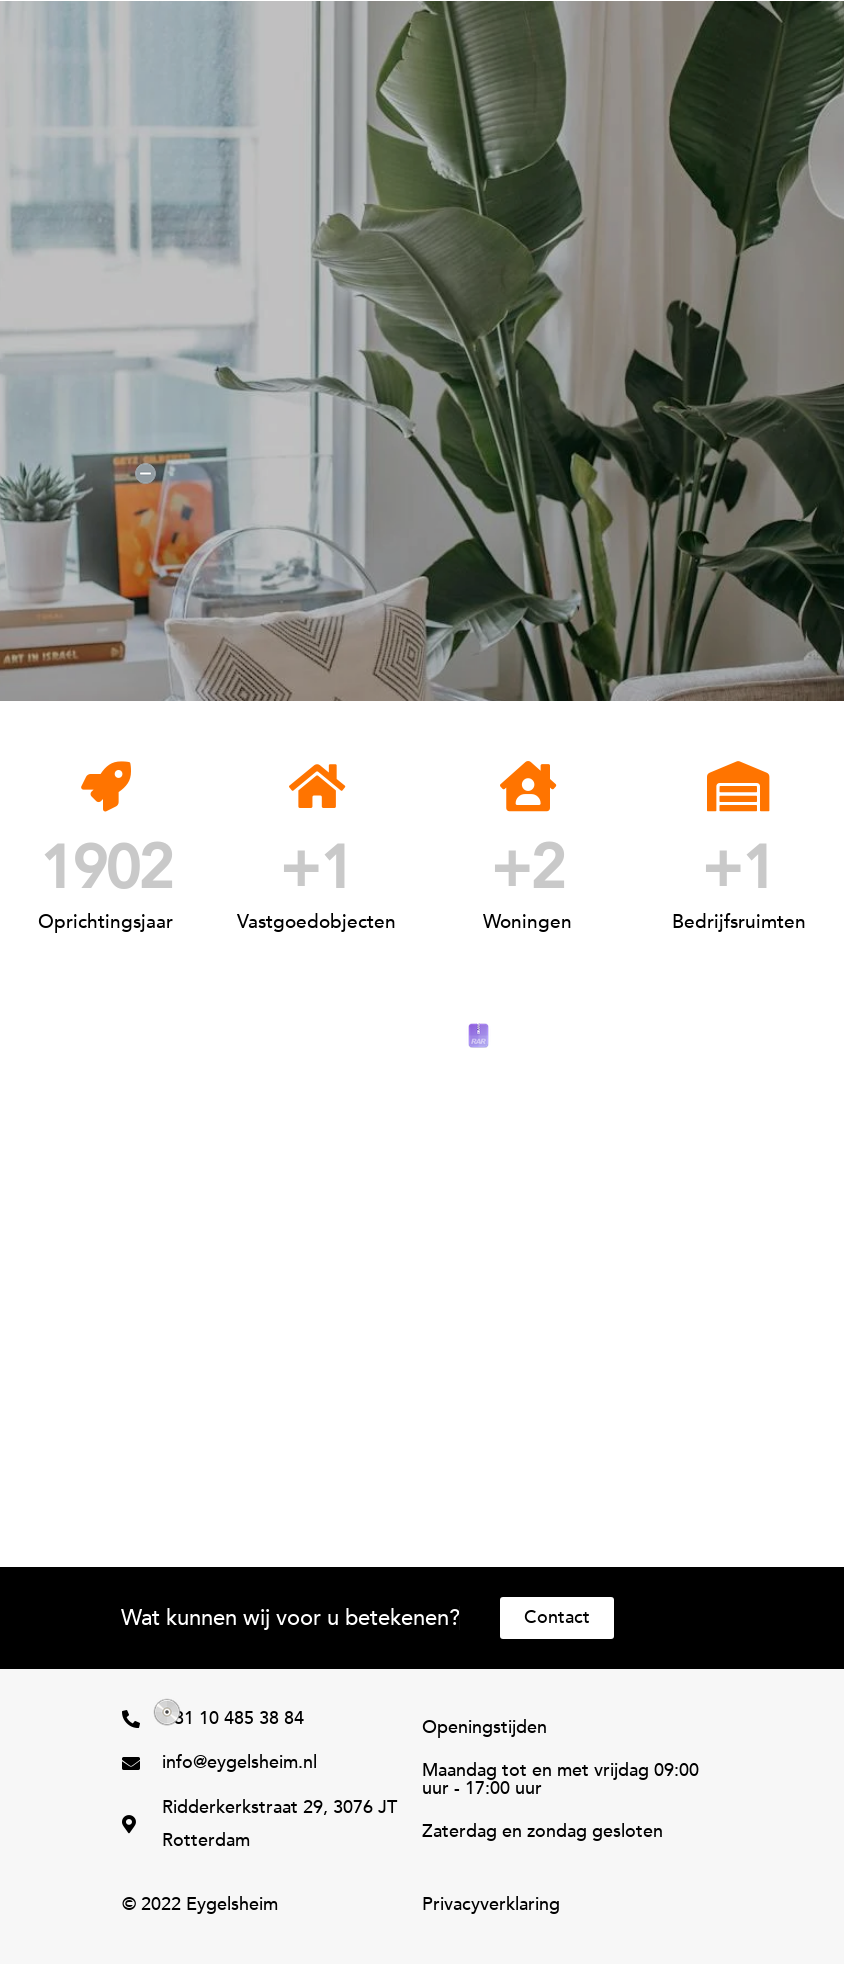  Describe the element at coordinates (478, 1035) in the screenshot. I see `indicates a RAR compressed archive file` at that location.